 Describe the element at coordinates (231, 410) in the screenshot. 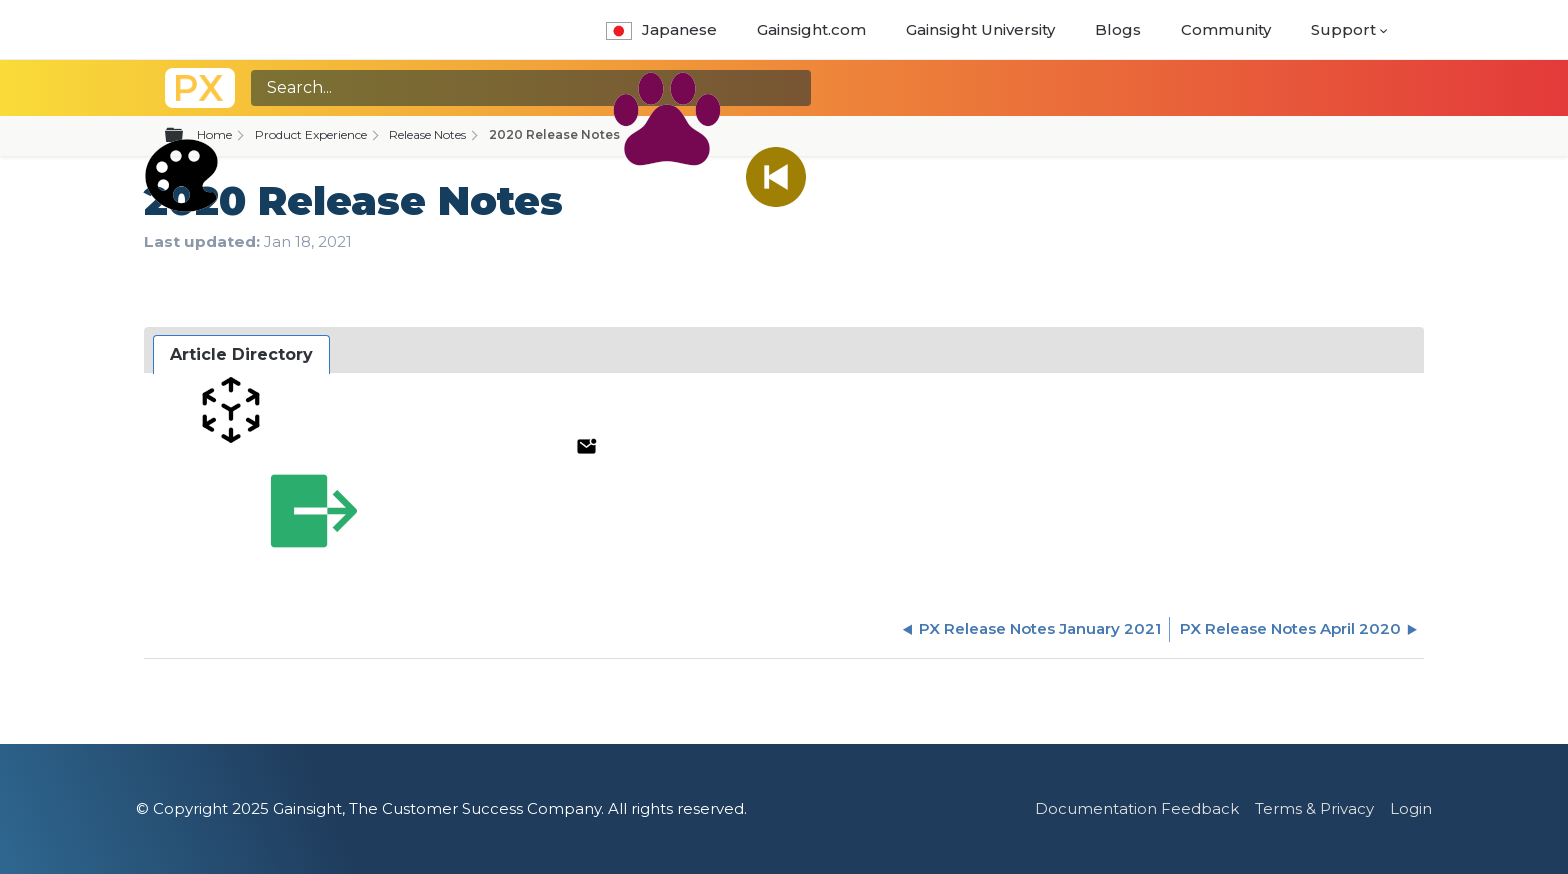

I see `access apple AR features or settings` at that location.